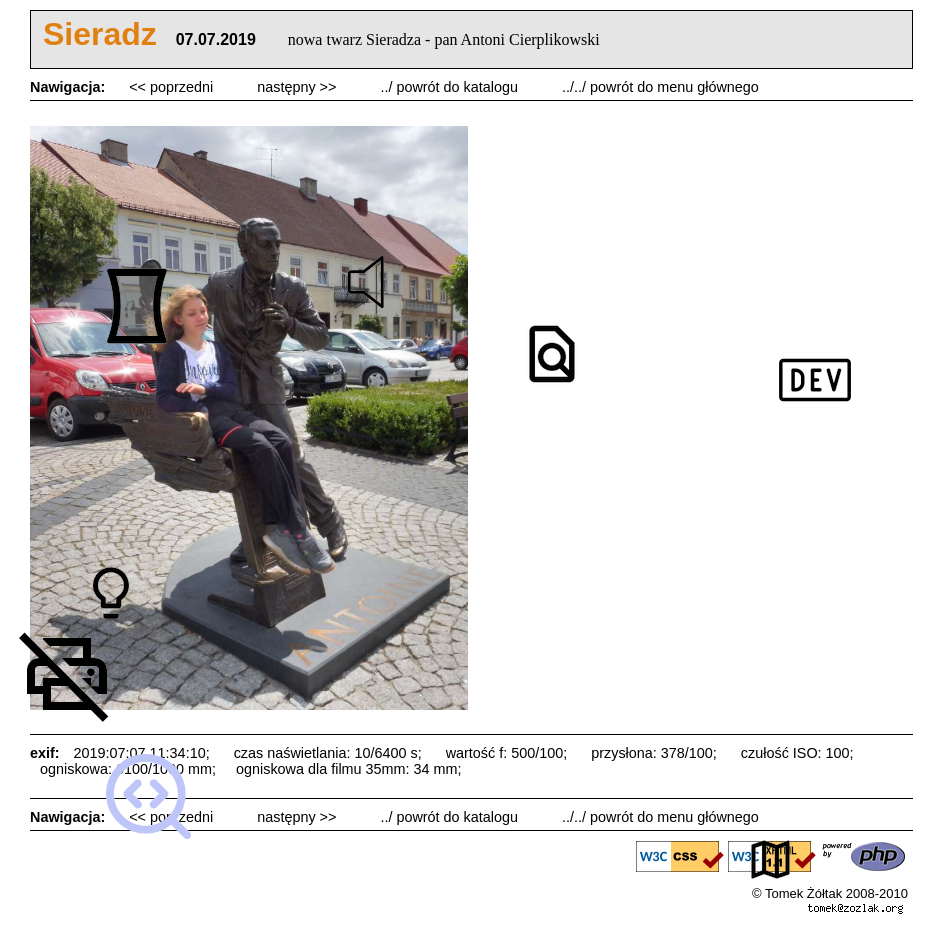  Describe the element at coordinates (148, 796) in the screenshot. I see `scan or search through code` at that location.